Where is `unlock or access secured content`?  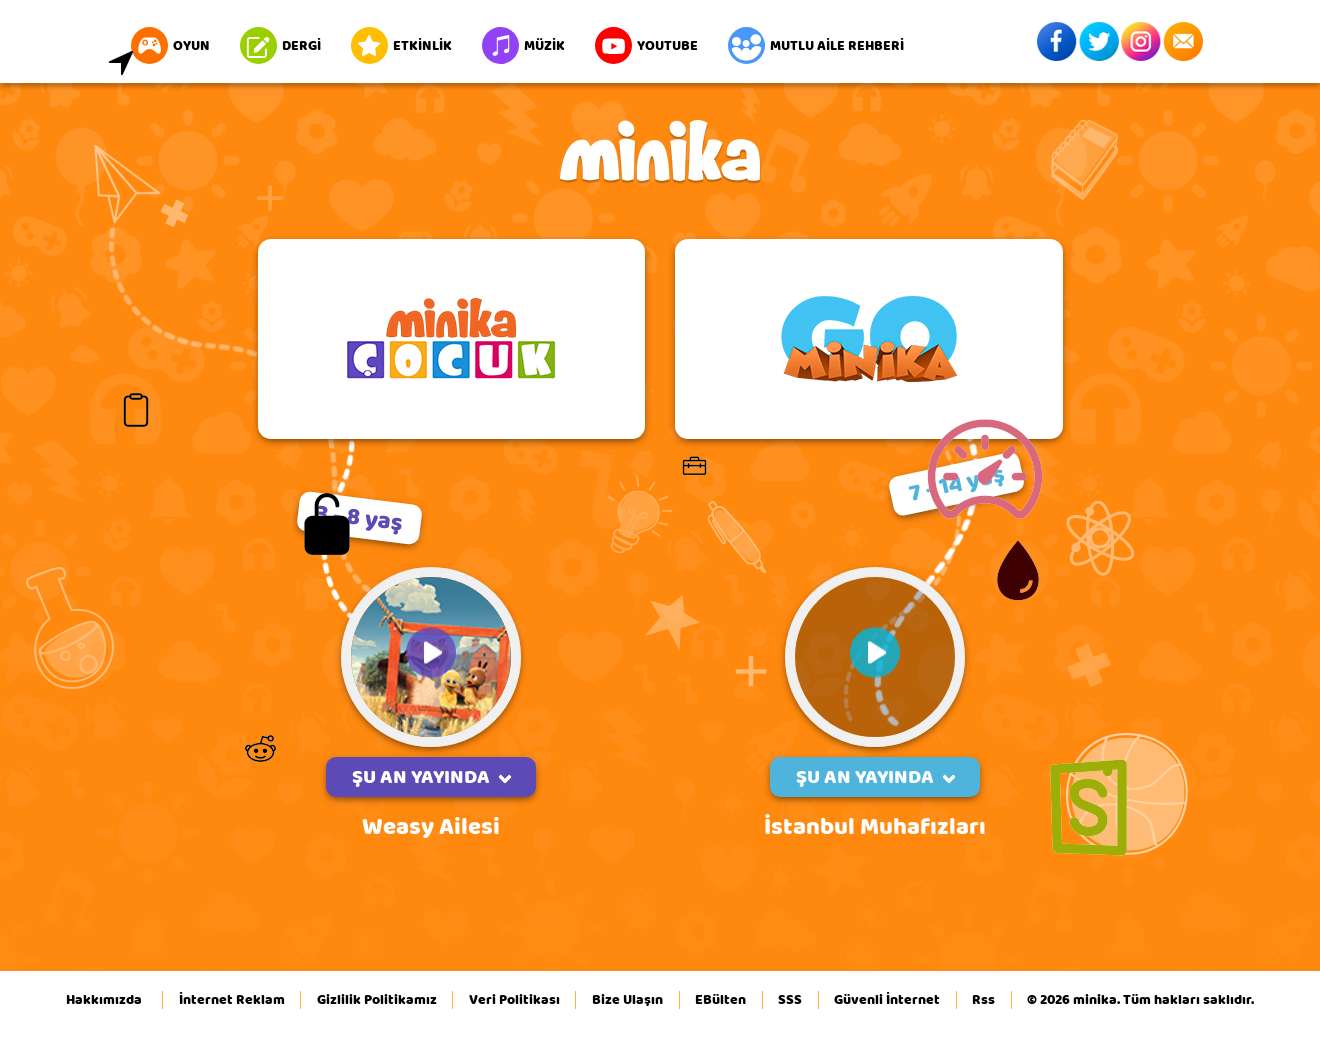 unlock or access secured content is located at coordinates (327, 524).